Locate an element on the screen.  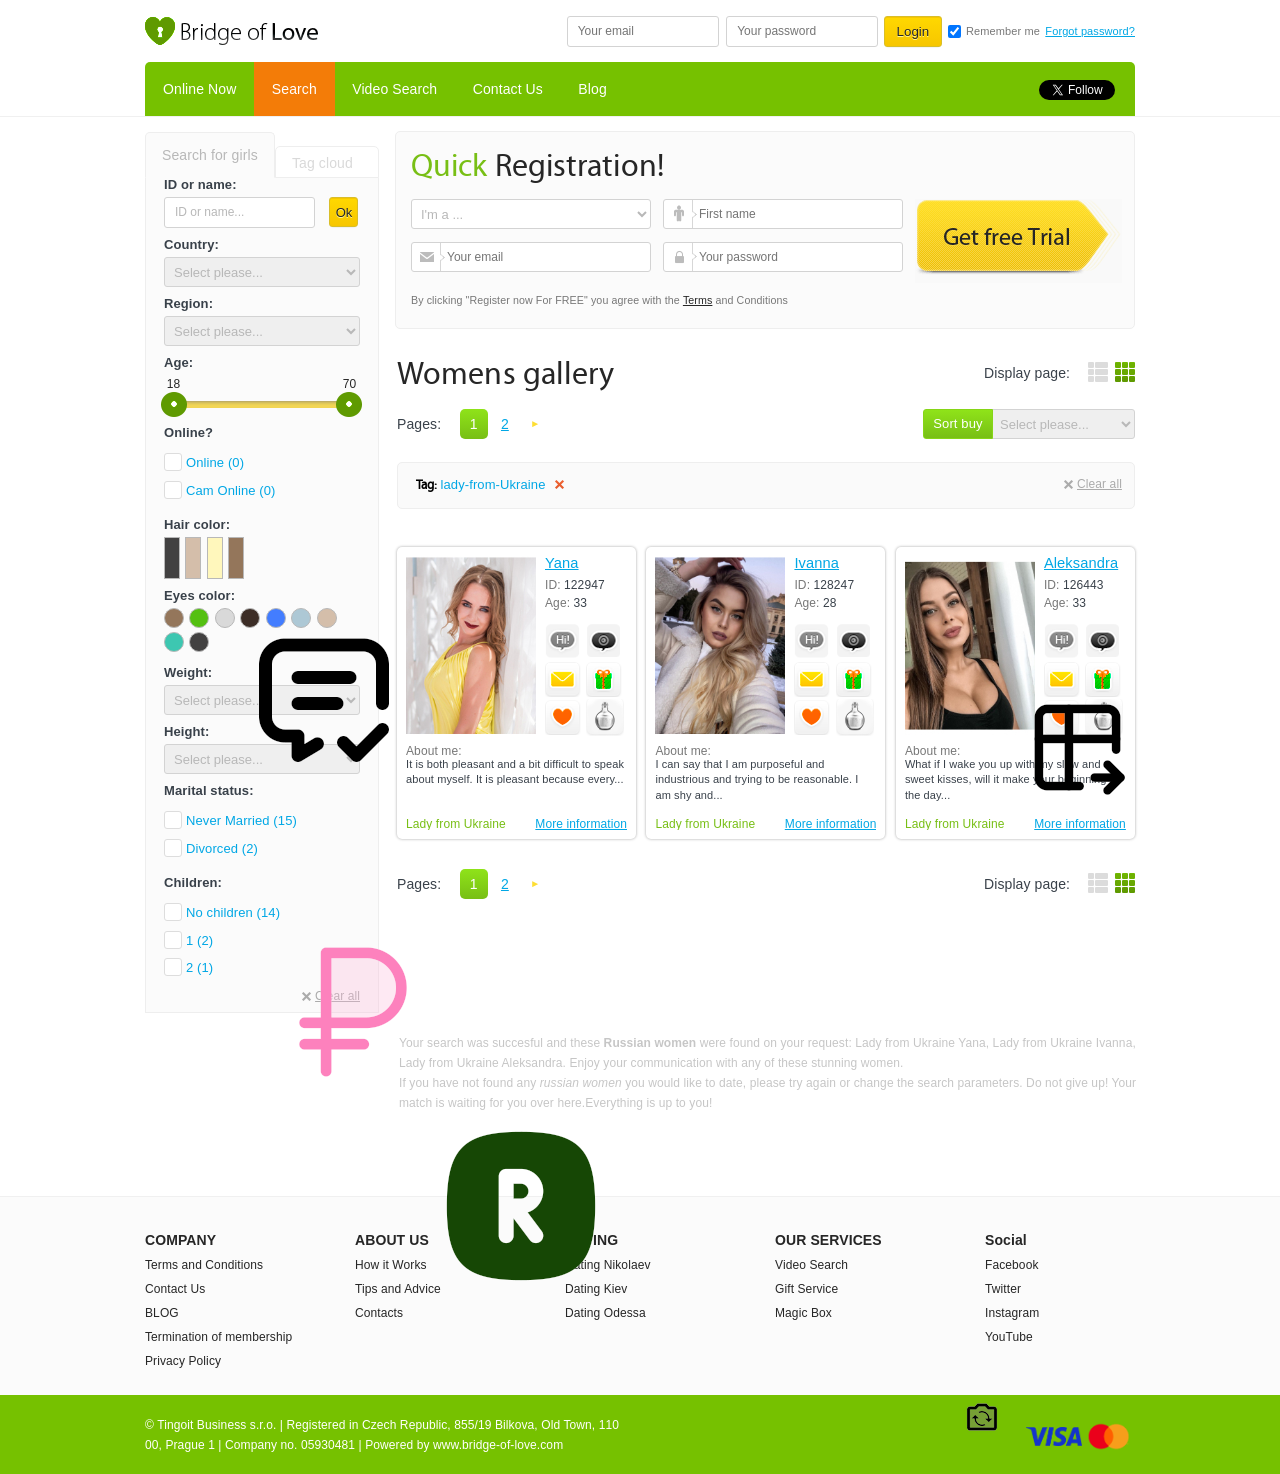
message sent successfully is located at coordinates (324, 697).